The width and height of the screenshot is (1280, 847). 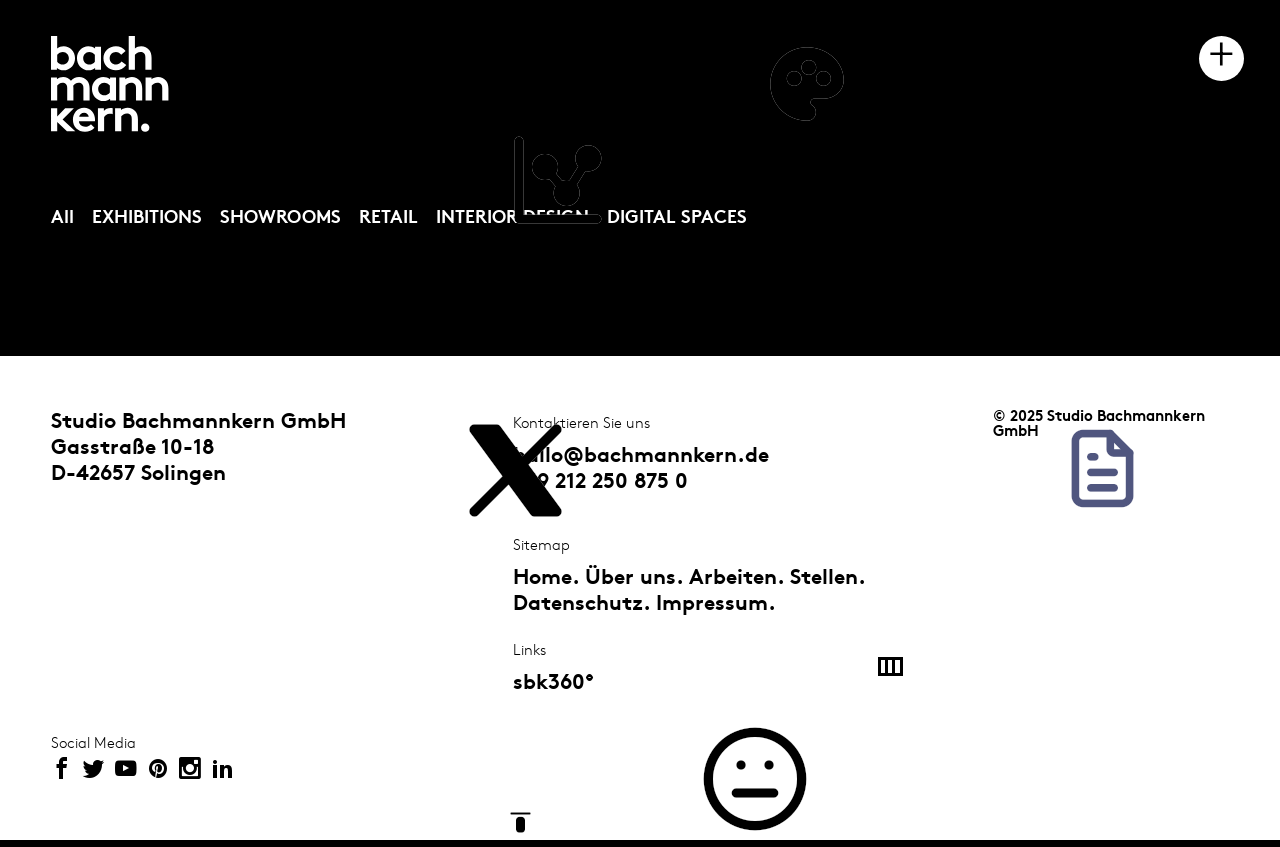 I want to click on view scatter plot or data visualization, so click(x=558, y=180).